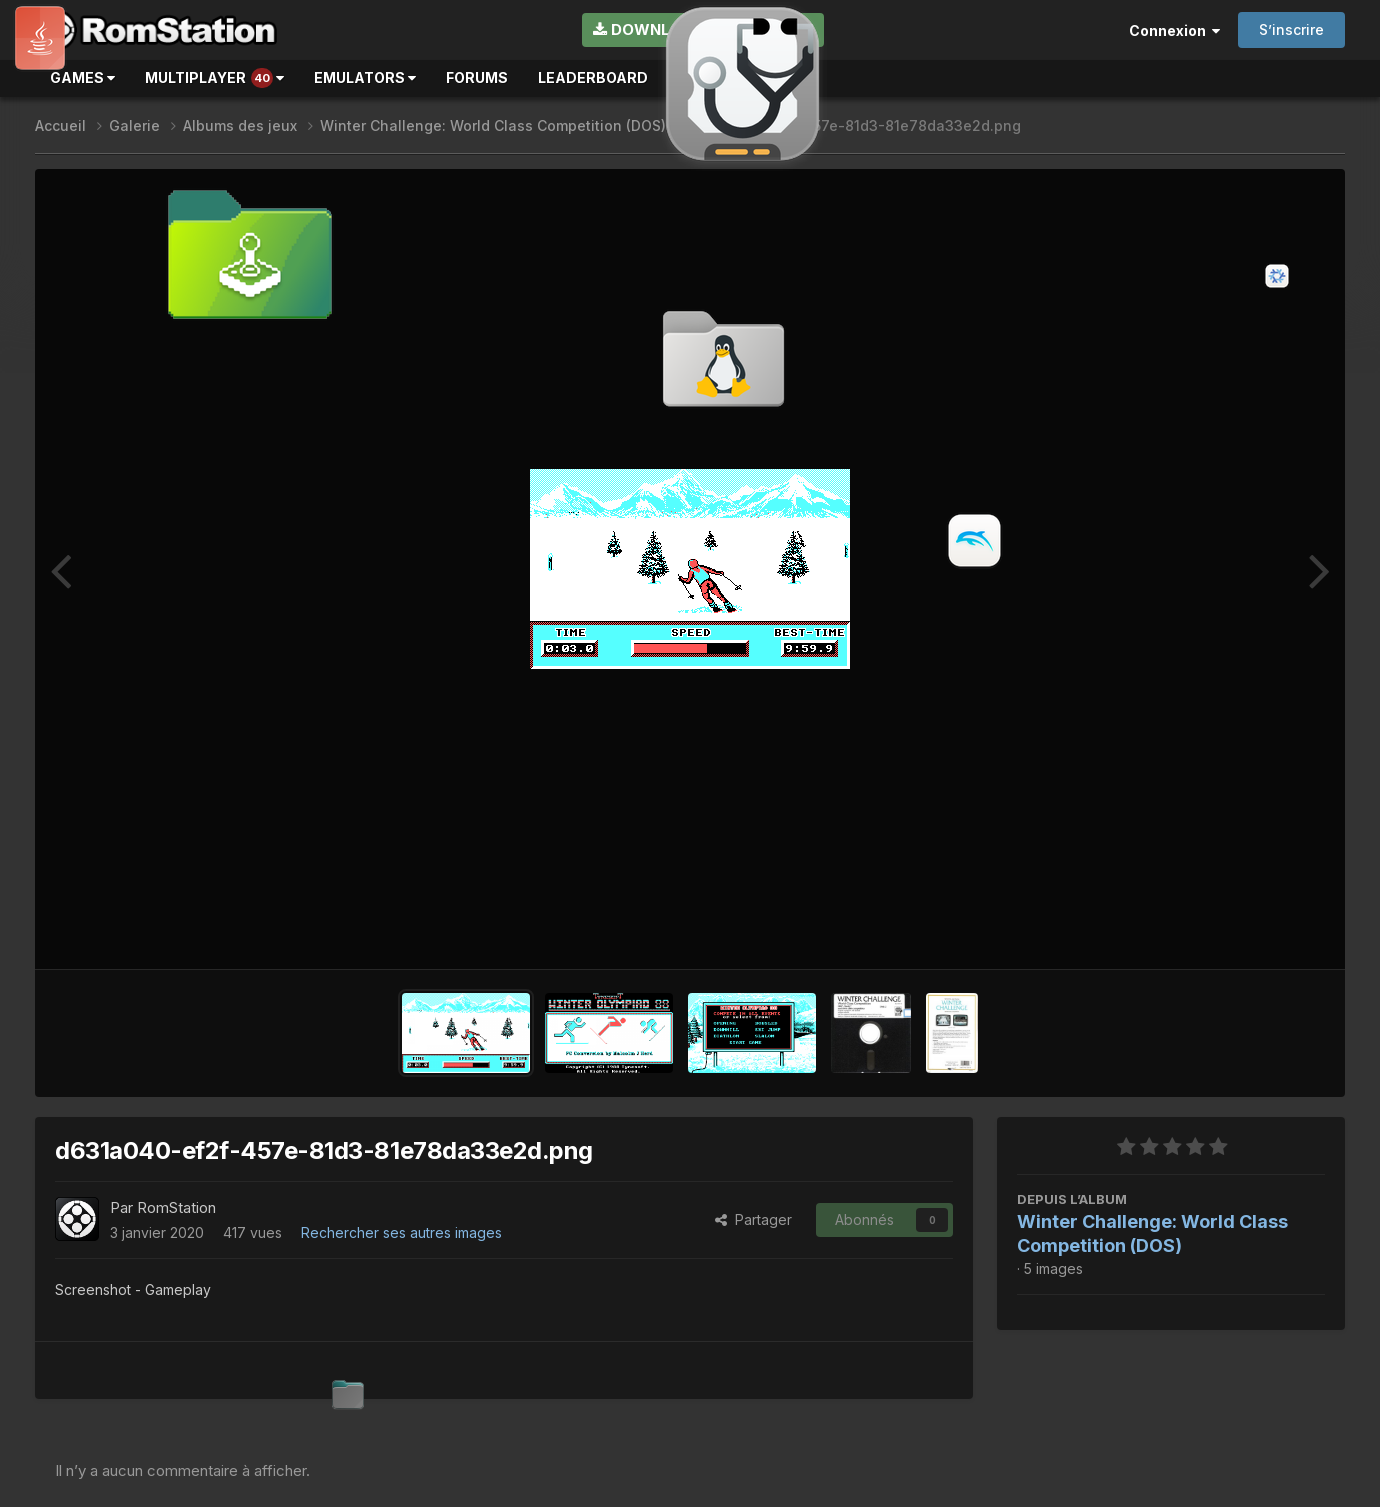  Describe the element at coordinates (742, 86) in the screenshot. I see `access disk health and diagnostic settings` at that location.